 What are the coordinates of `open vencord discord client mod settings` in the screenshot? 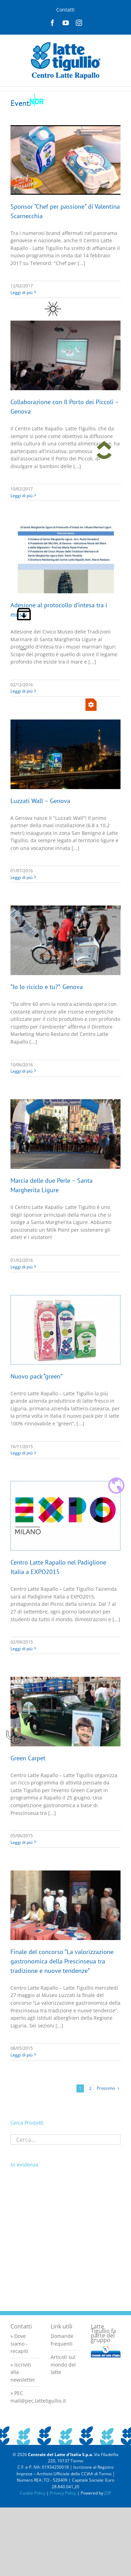 It's located at (13, 1737).